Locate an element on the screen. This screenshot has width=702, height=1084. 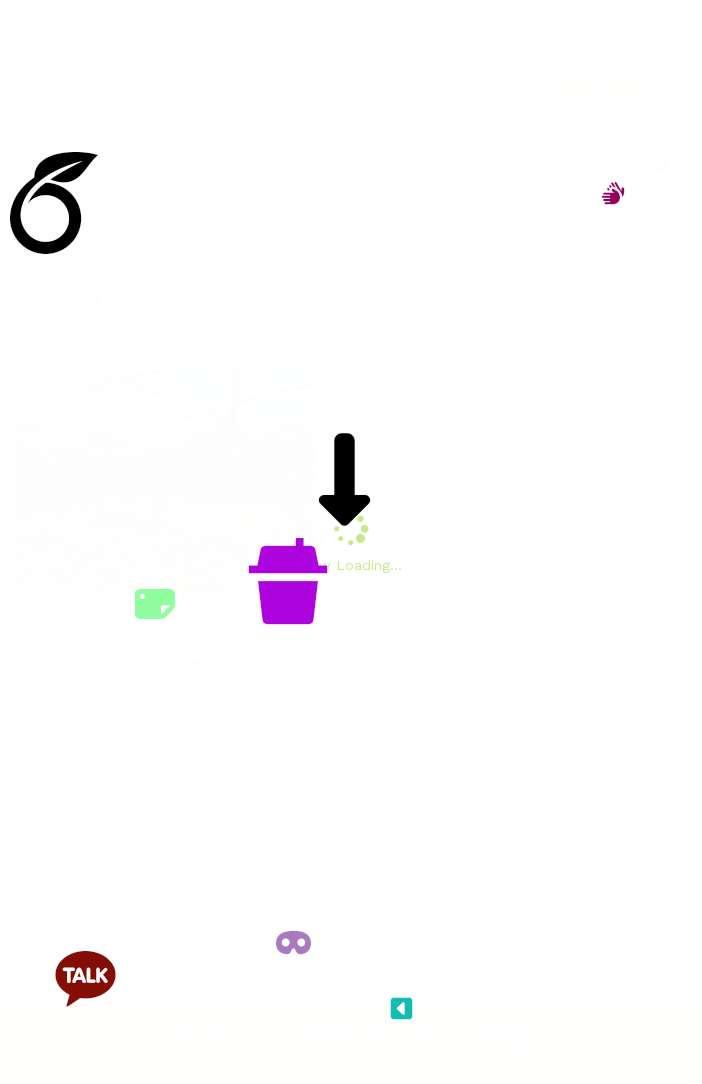
scroll down to see more content is located at coordinates (344, 479).